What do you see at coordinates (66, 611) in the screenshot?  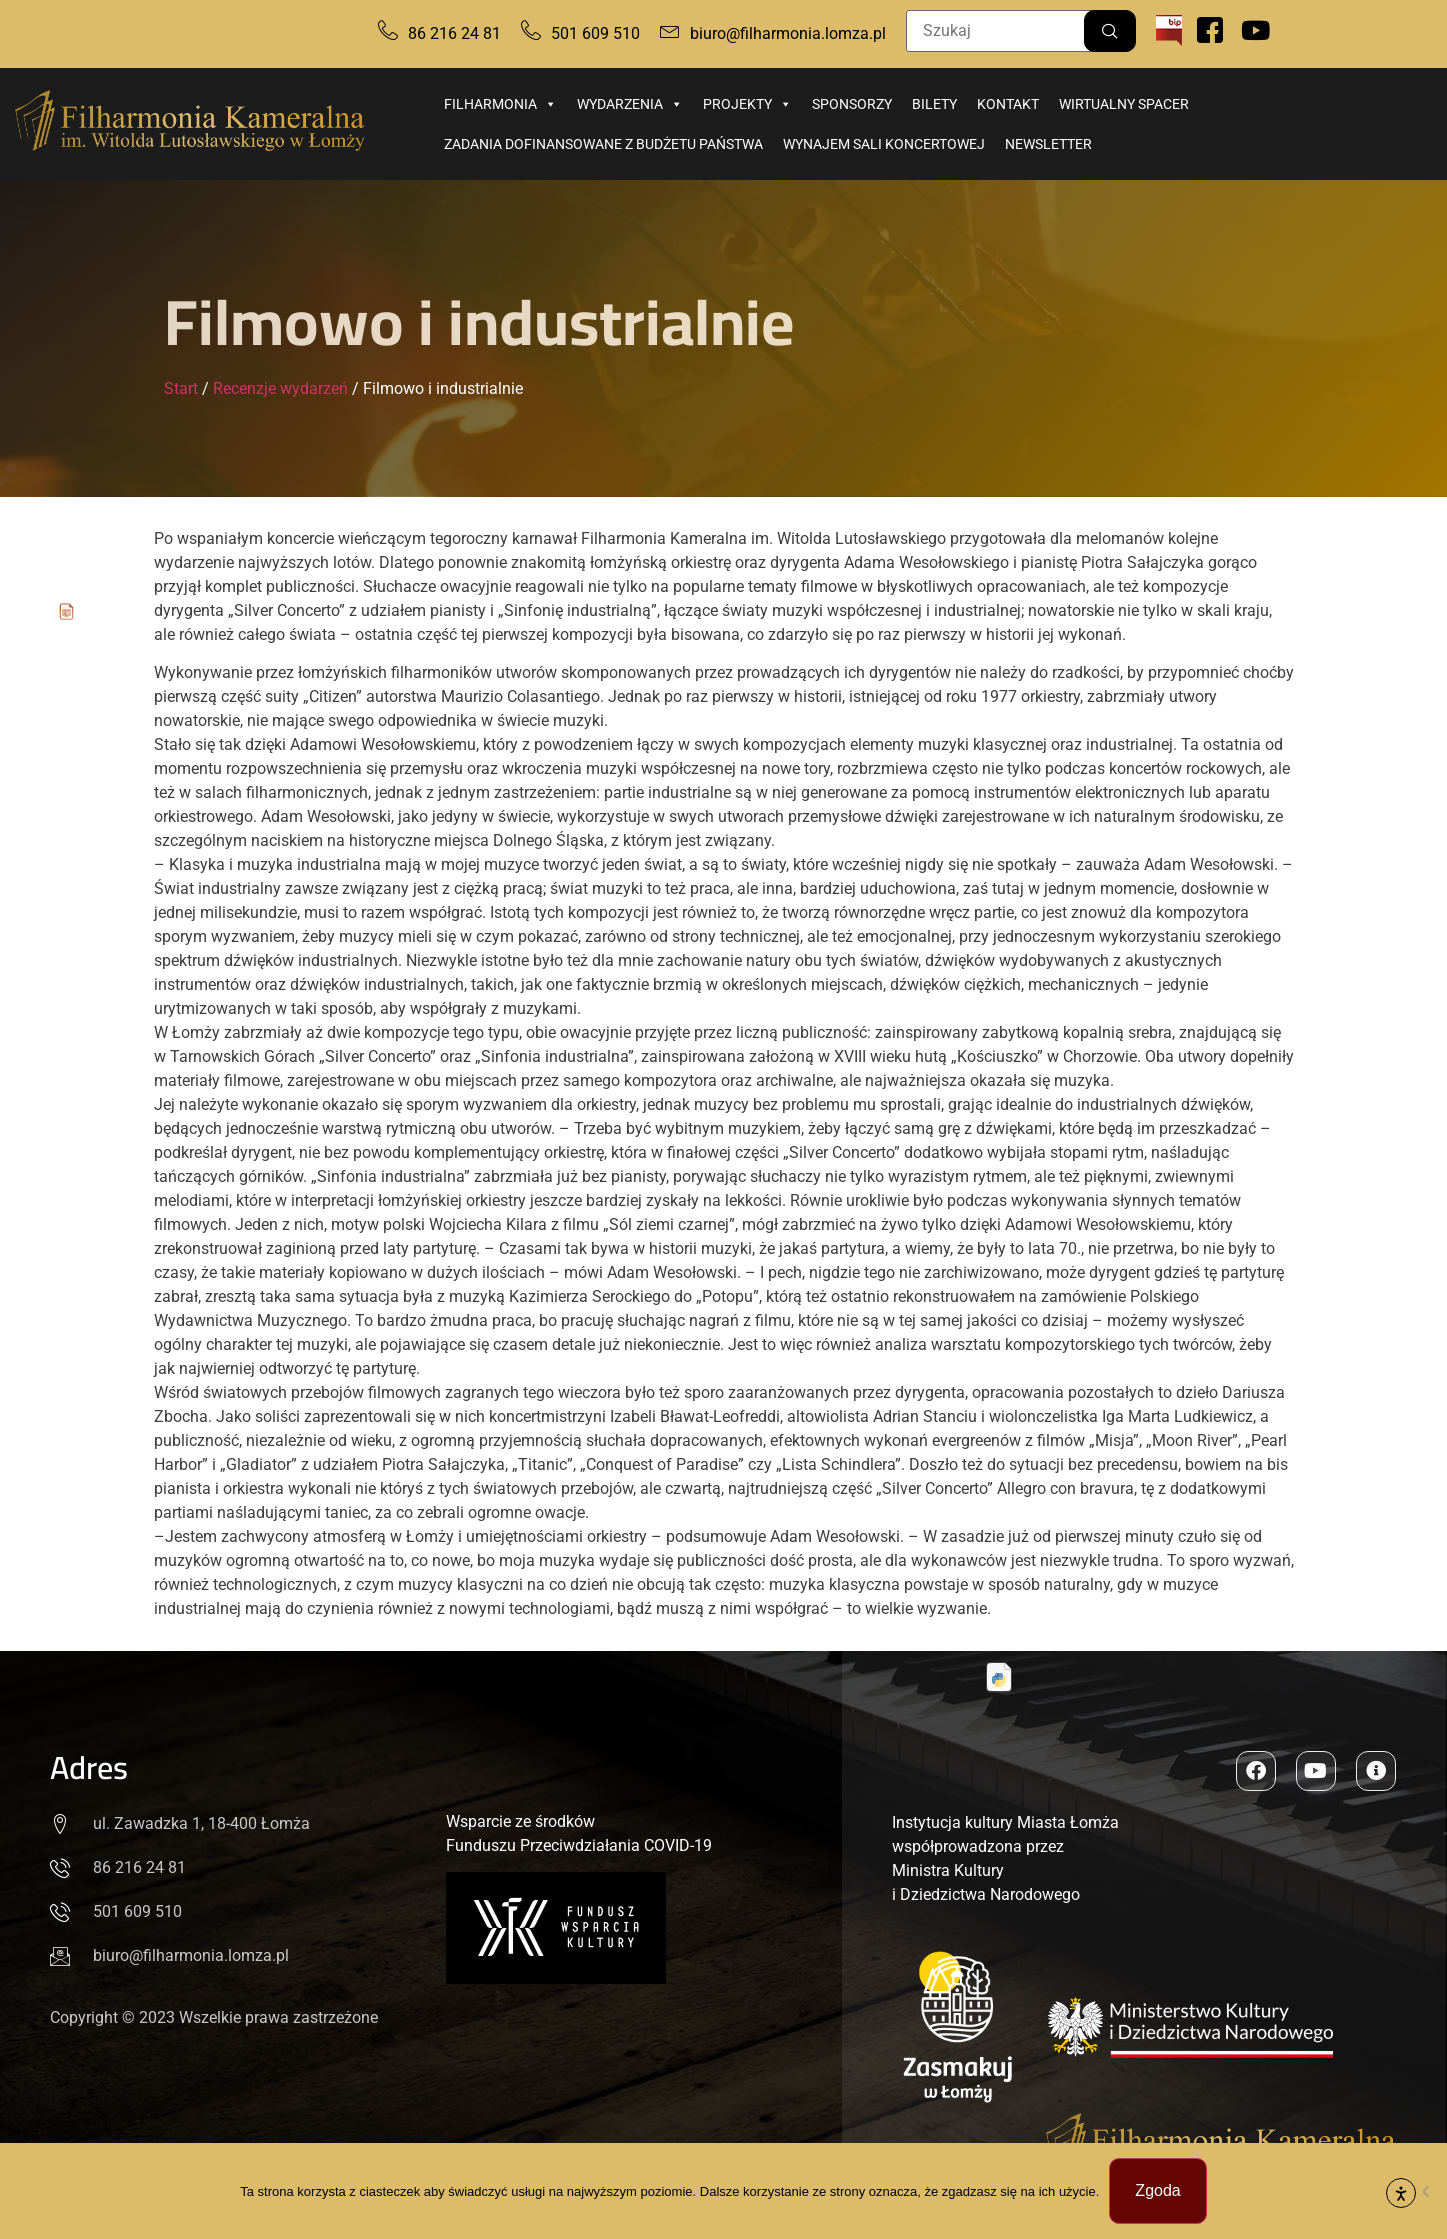 I see `open a presentation template file` at bounding box center [66, 611].